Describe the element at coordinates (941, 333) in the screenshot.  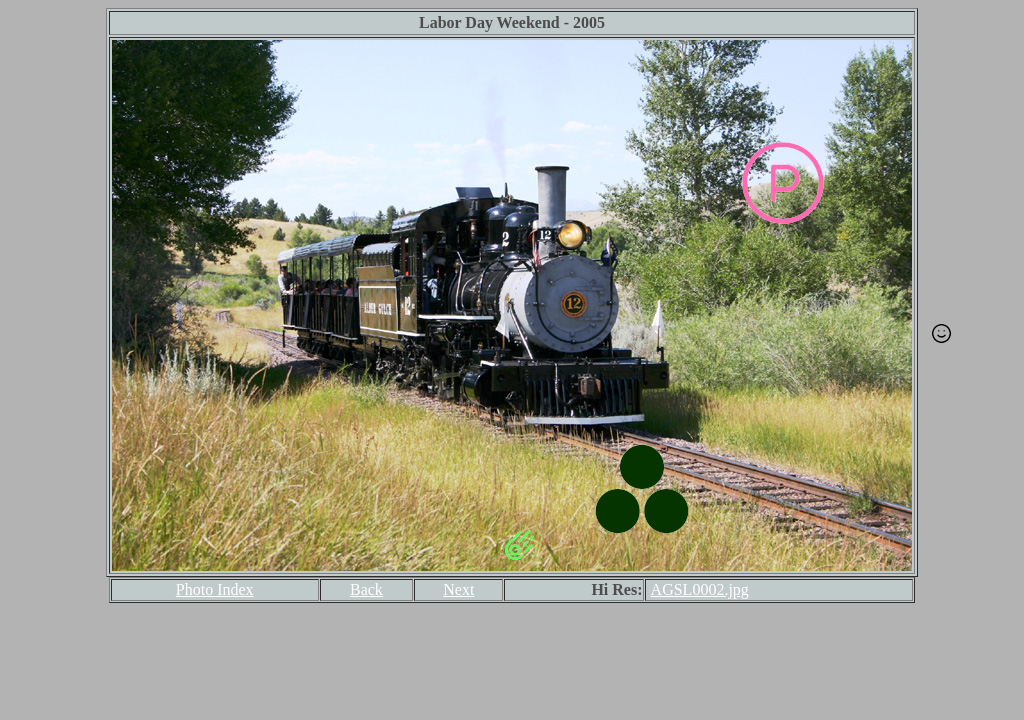
I see `add an emoji or reaction` at that location.